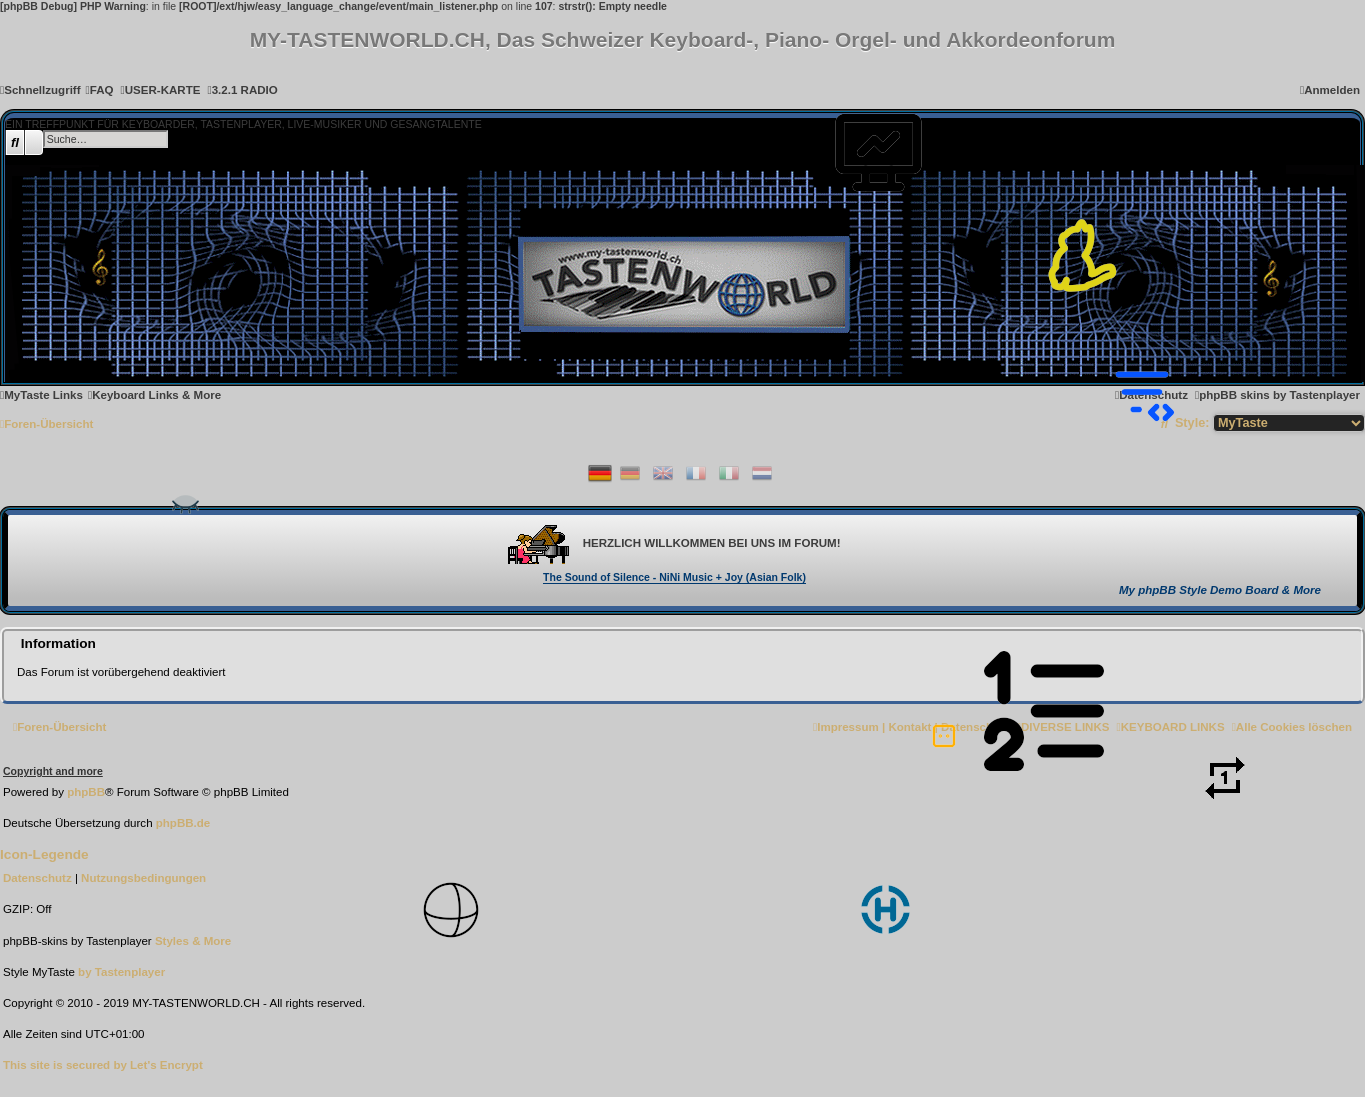 This screenshot has width=1365, height=1097. What do you see at coordinates (1225, 778) in the screenshot?
I see `repeat current track once` at bounding box center [1225, 778].